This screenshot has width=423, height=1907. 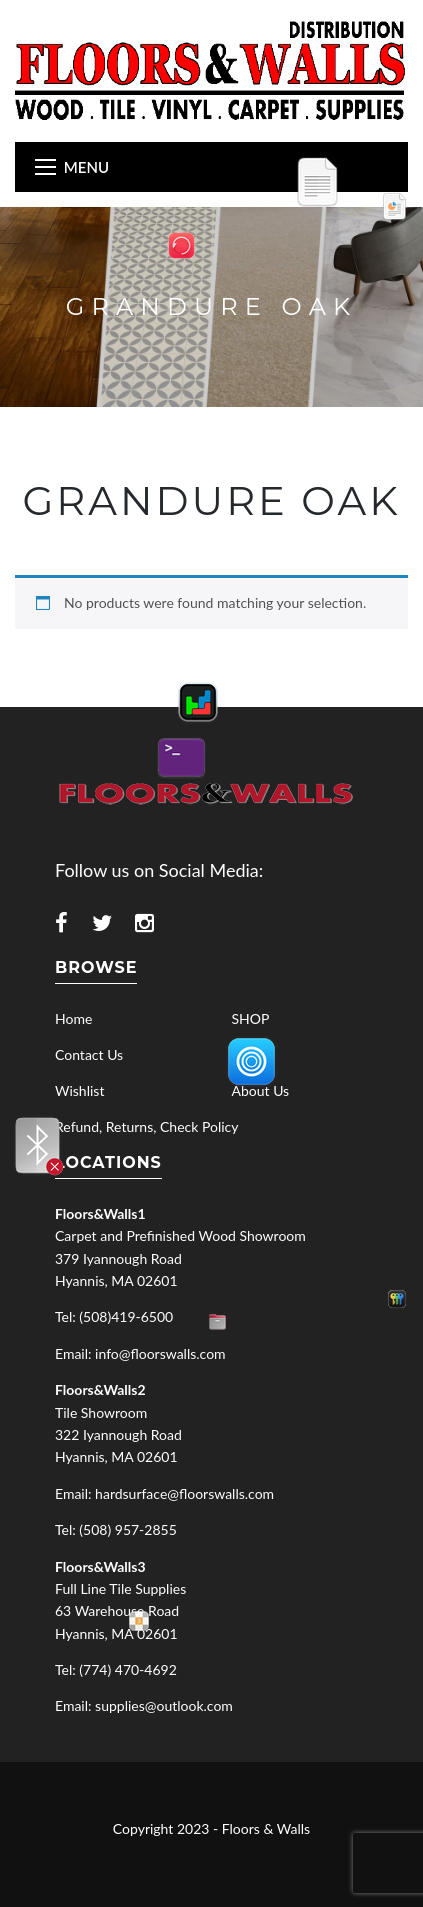 What do you see at coordinates (139, 1621) in the screenshot?
I see `open ksudoku puzzle game` at bounding box center [139, 1621].